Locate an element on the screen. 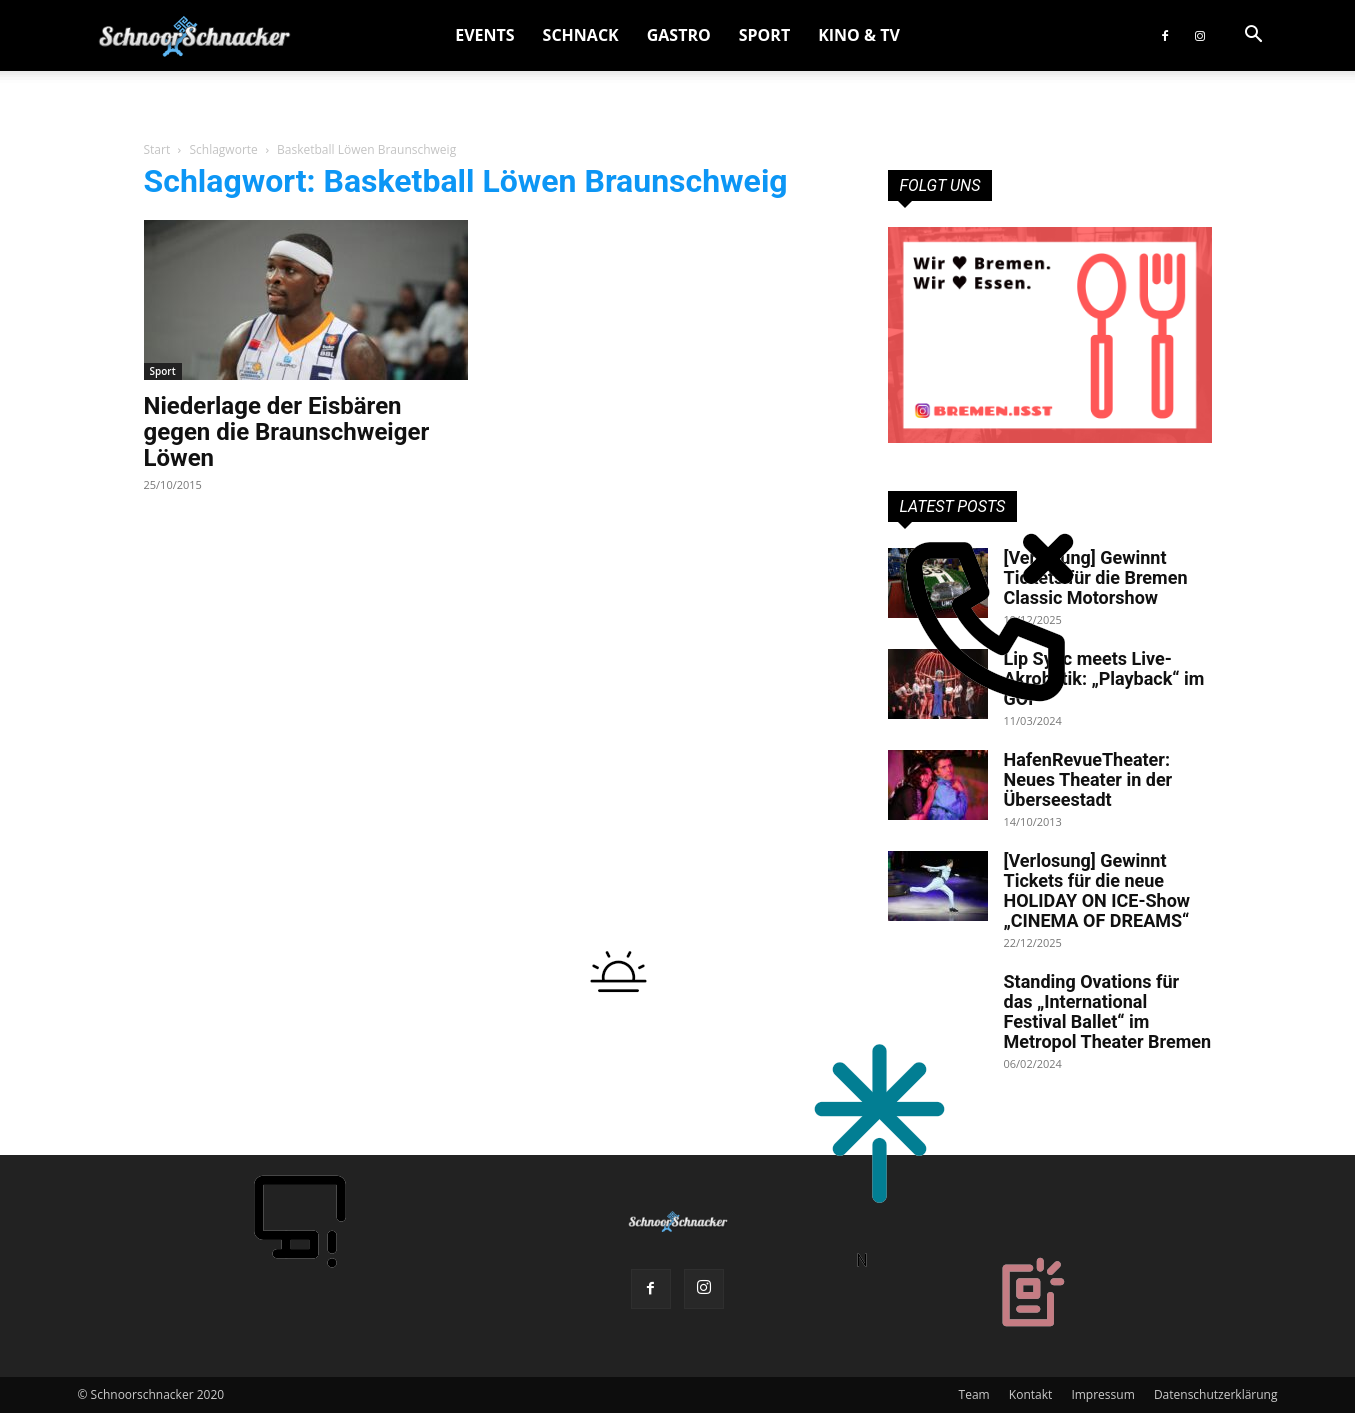  indicates sponsored or advertisement content is located at coordinates (1030, 1292).